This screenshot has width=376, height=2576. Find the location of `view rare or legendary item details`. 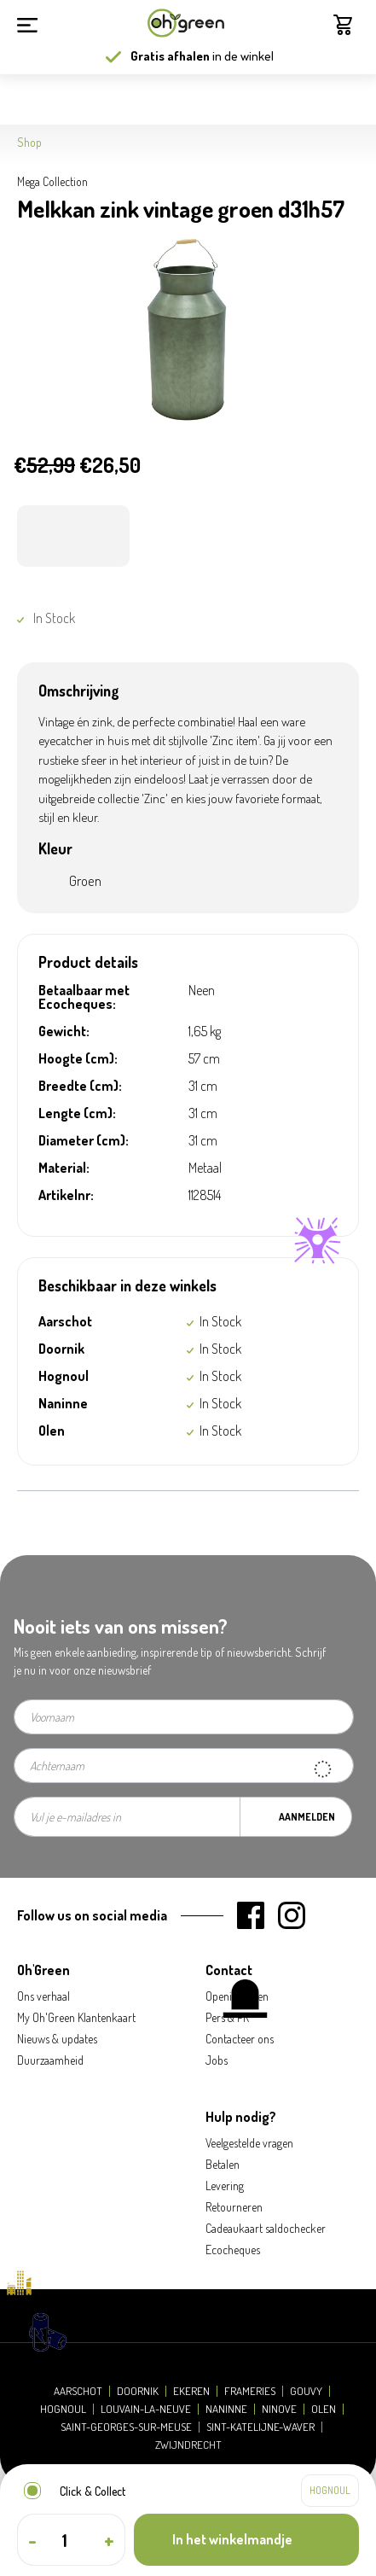

view rare or legendary item details is located at coordinates (317, 1240).